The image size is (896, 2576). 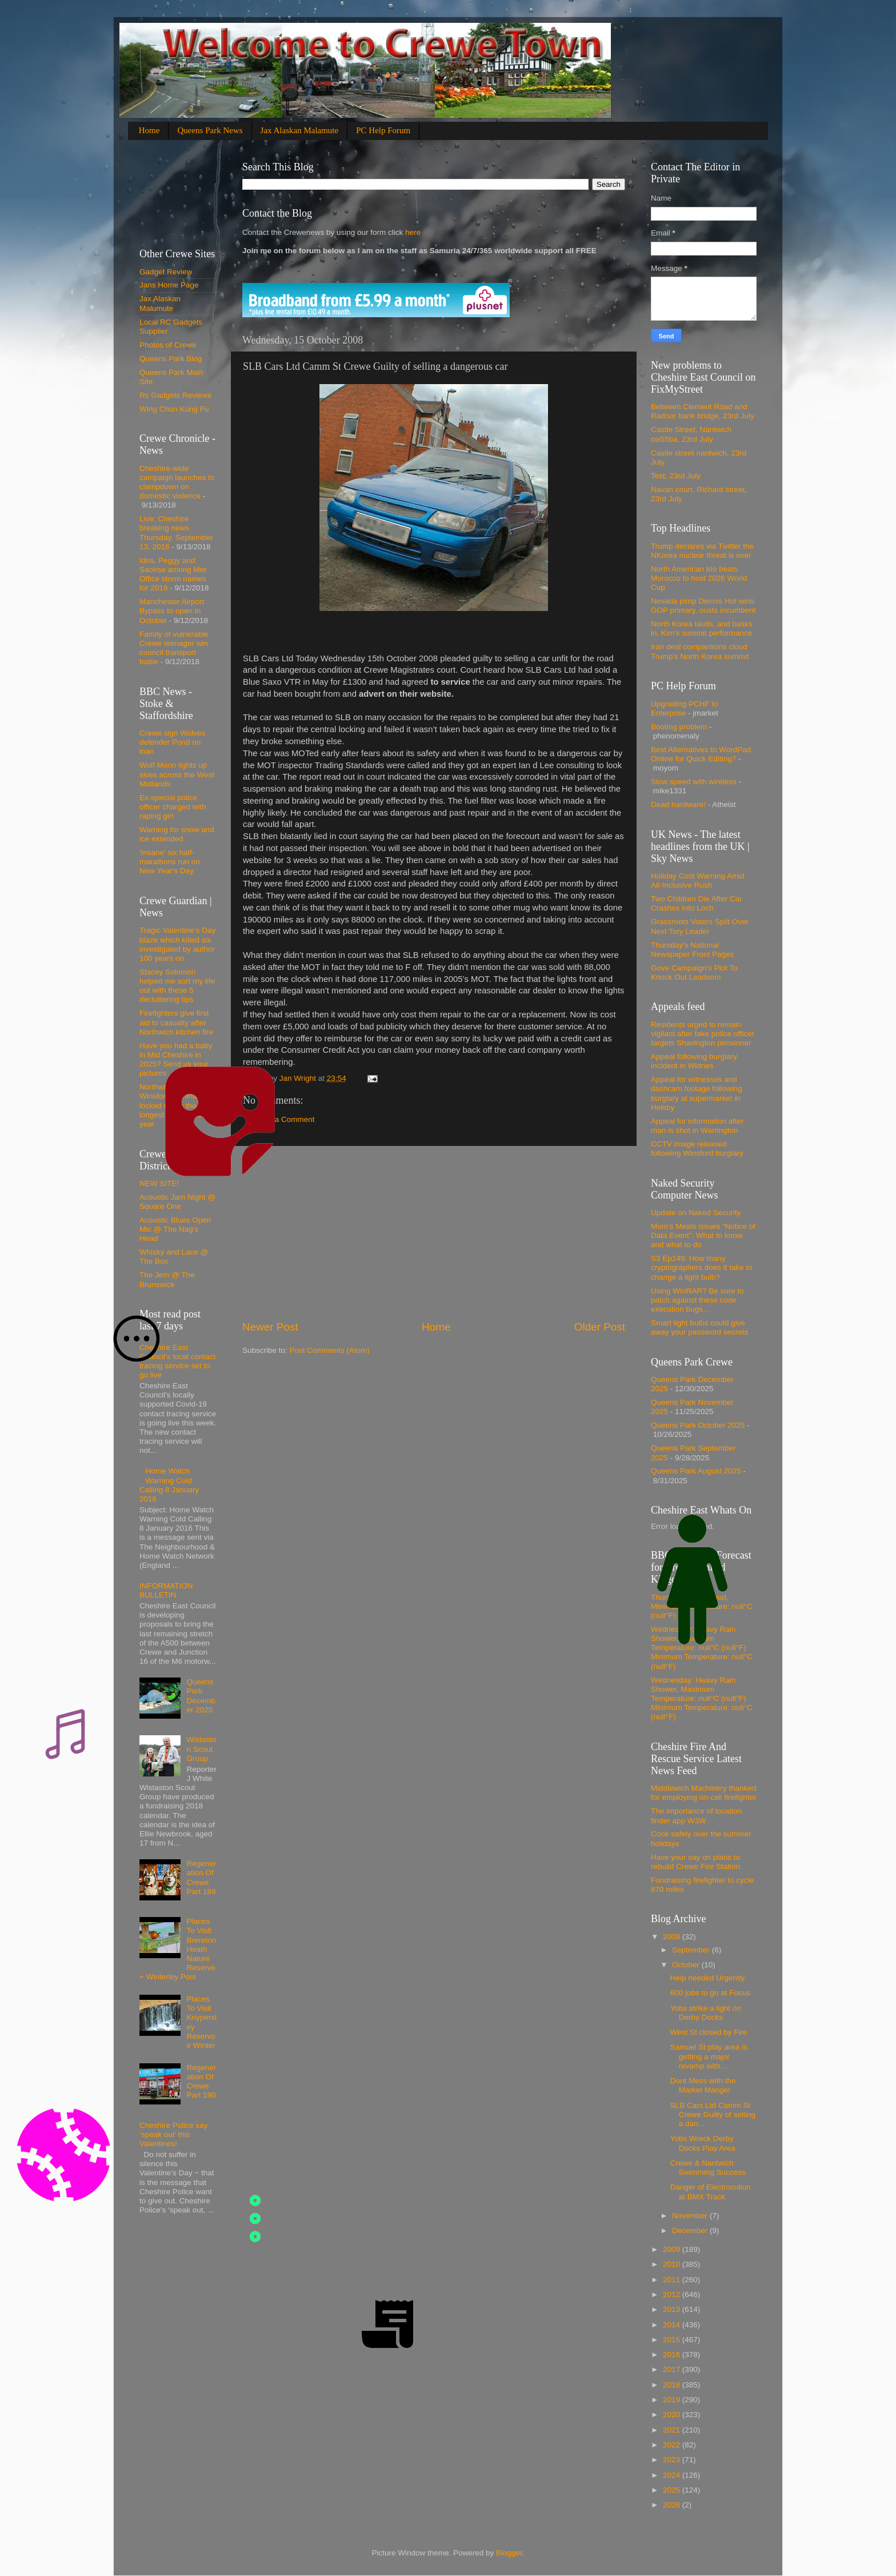 What do you see at coordinates (255, 2218) in the screenshot?
I see `open more options menu` at bounding box center [255, 2218].